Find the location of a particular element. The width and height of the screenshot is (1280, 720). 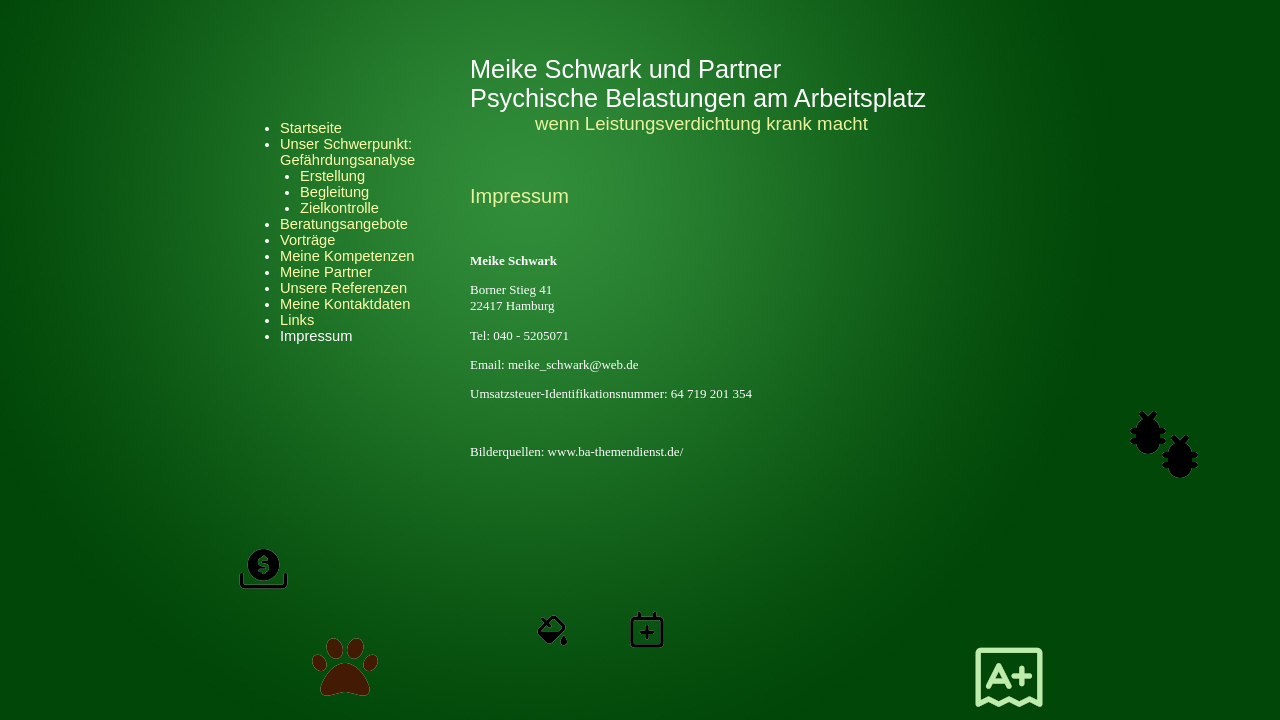

access pet-related features or settings is located at coordinates (345, 667).